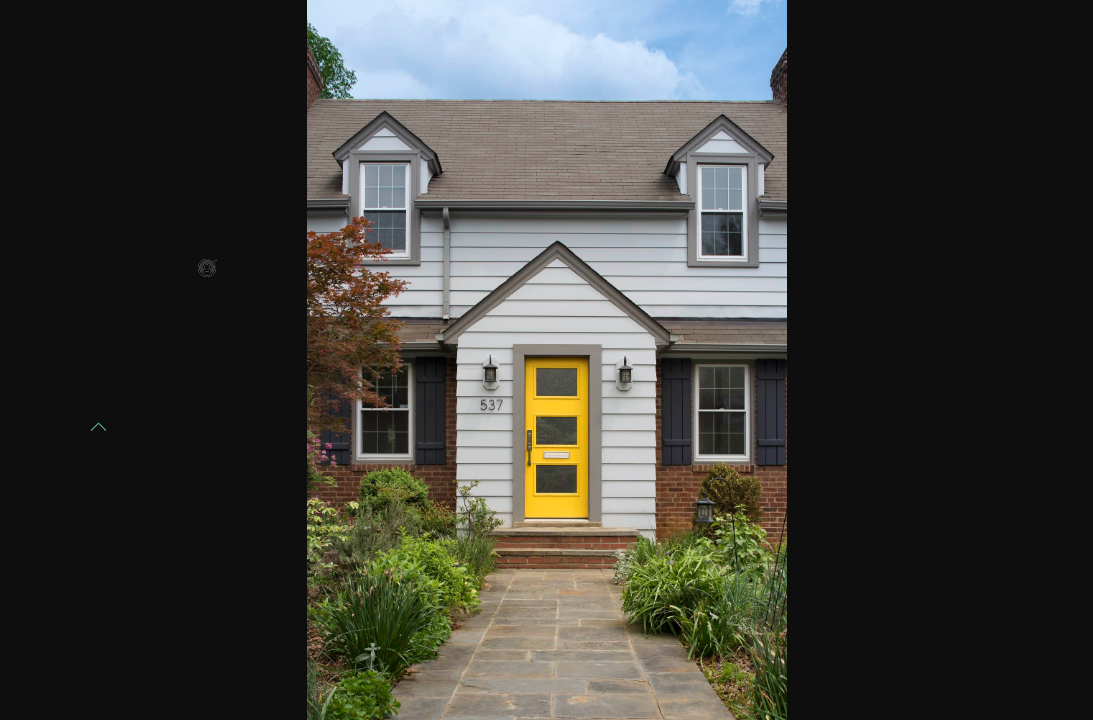 This screenshot has height=720, width=1093. I want to click on verified user profile, so click(207, 268).